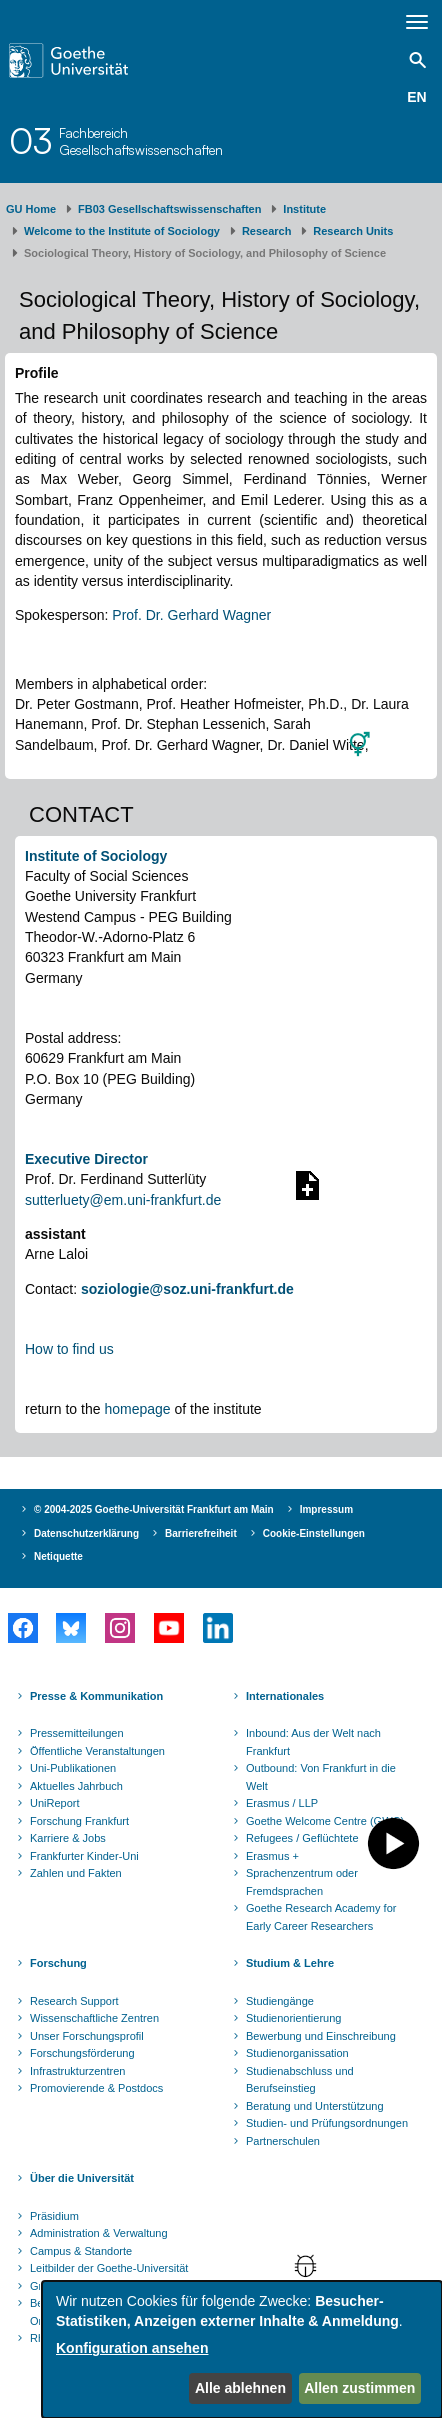 This screenshot has width=442, height=2418. What do you see at coordinates (393, 1843) in the screenshot?
I see `play media content` at bounding box center [393, 1843].